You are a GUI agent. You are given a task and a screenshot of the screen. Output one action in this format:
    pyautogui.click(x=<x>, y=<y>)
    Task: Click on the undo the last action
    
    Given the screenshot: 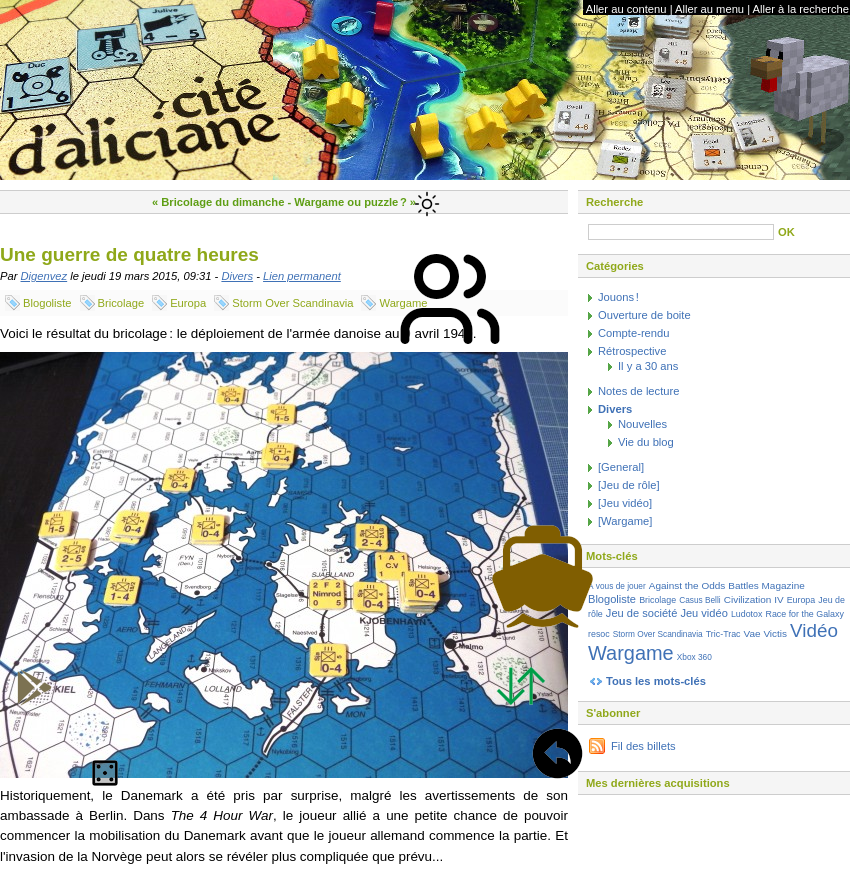 What is the action you would take?
    pyautogui.click(x=557, y=753)
    